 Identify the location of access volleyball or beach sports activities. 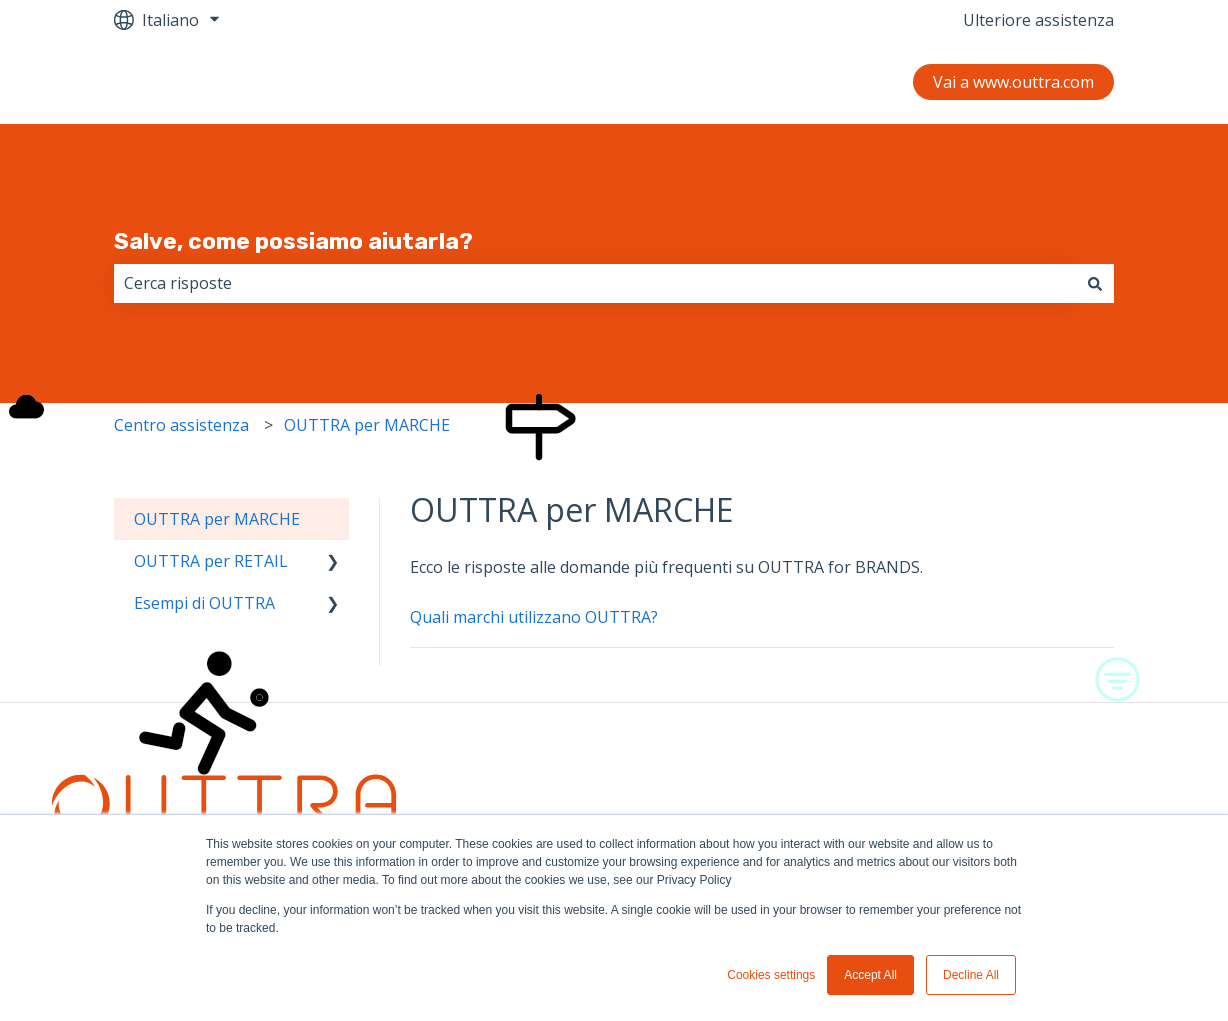
(207, 713).